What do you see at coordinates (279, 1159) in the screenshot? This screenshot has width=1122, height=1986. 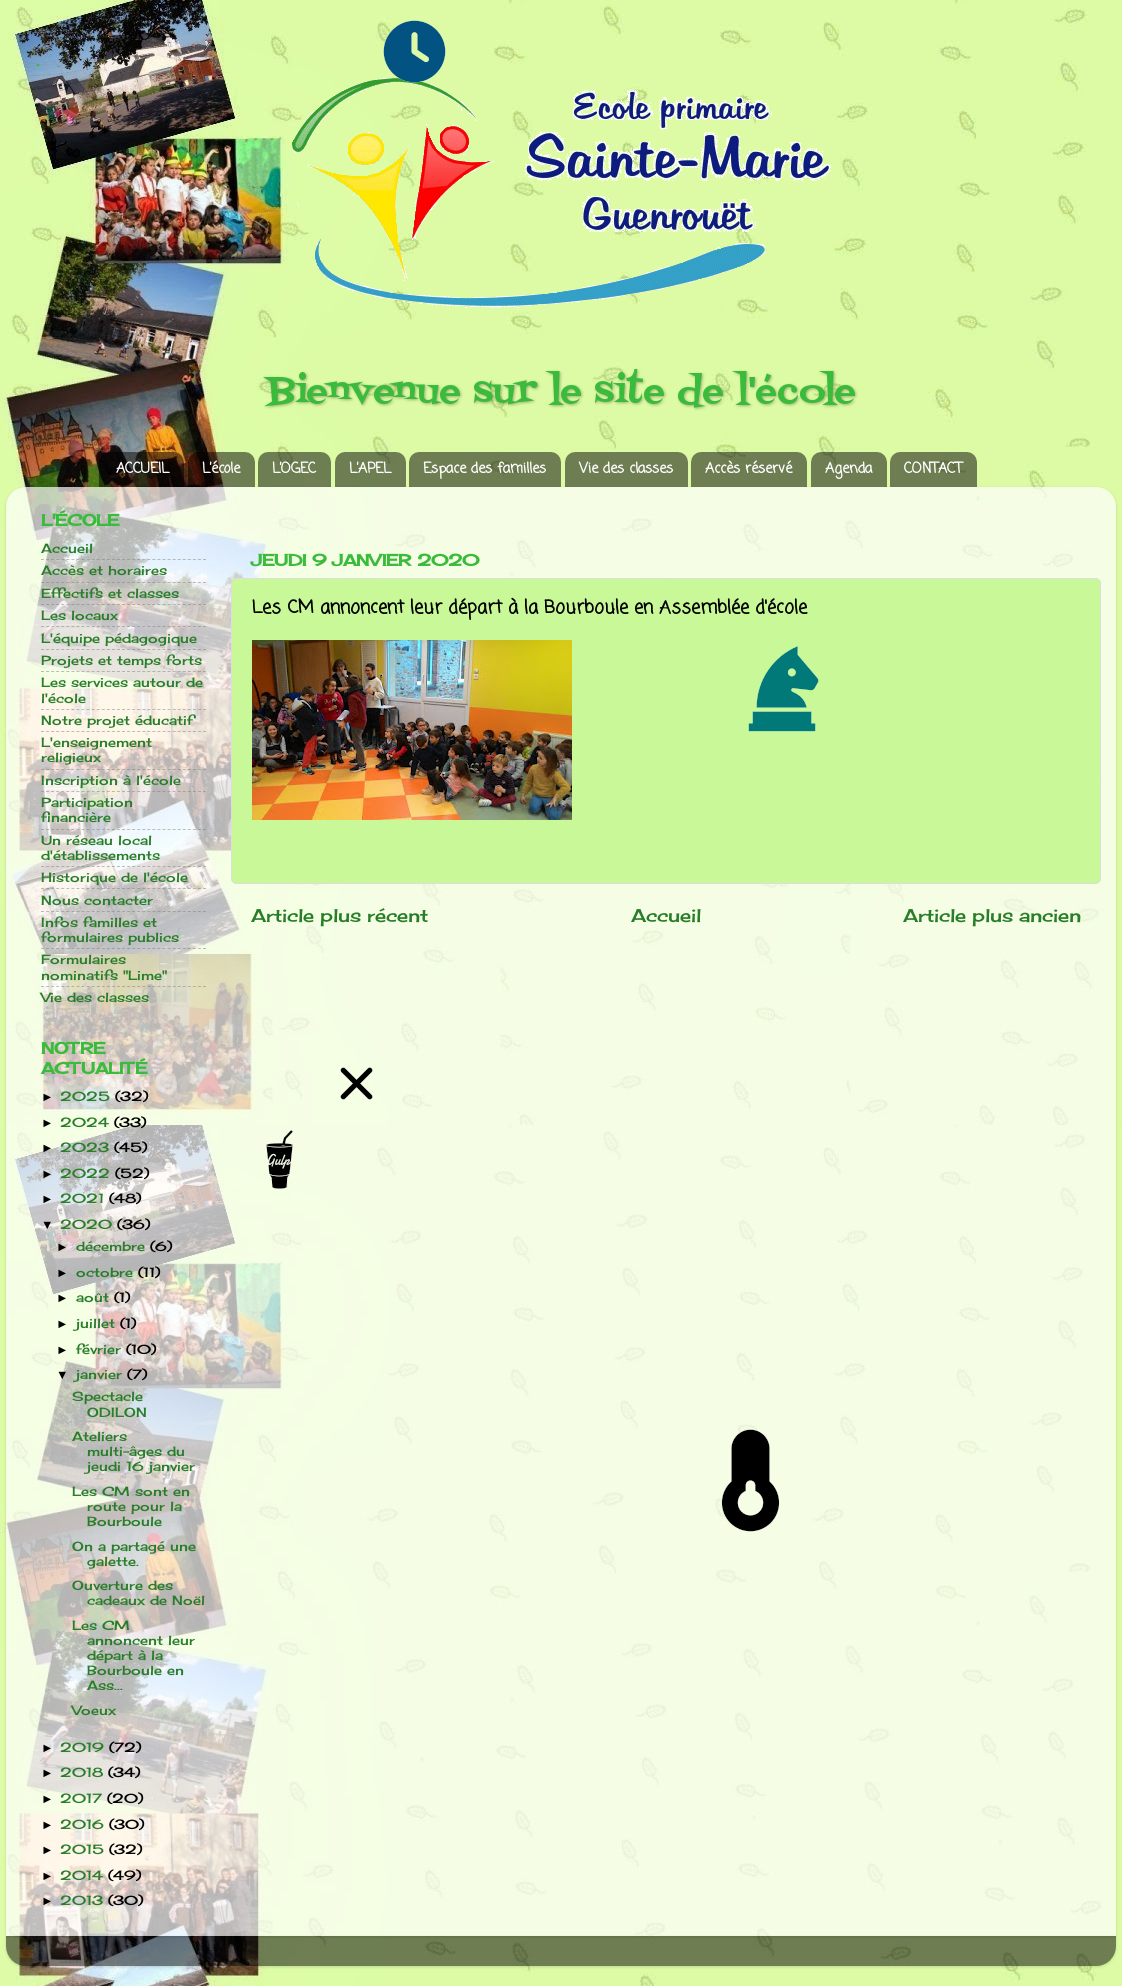 I see `gulp.js task runner logo` at bounding box center [279, 1159].